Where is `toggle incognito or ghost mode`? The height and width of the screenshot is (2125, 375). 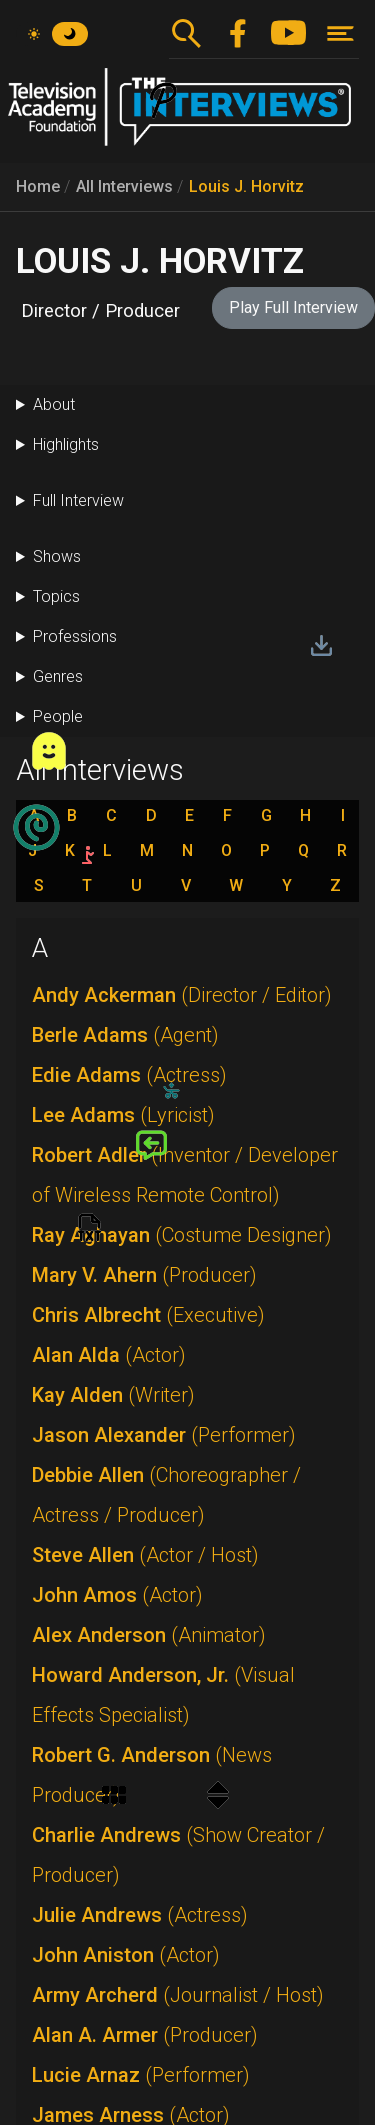
toggle incognito or ghost mode is located at coordinates (49, 751).